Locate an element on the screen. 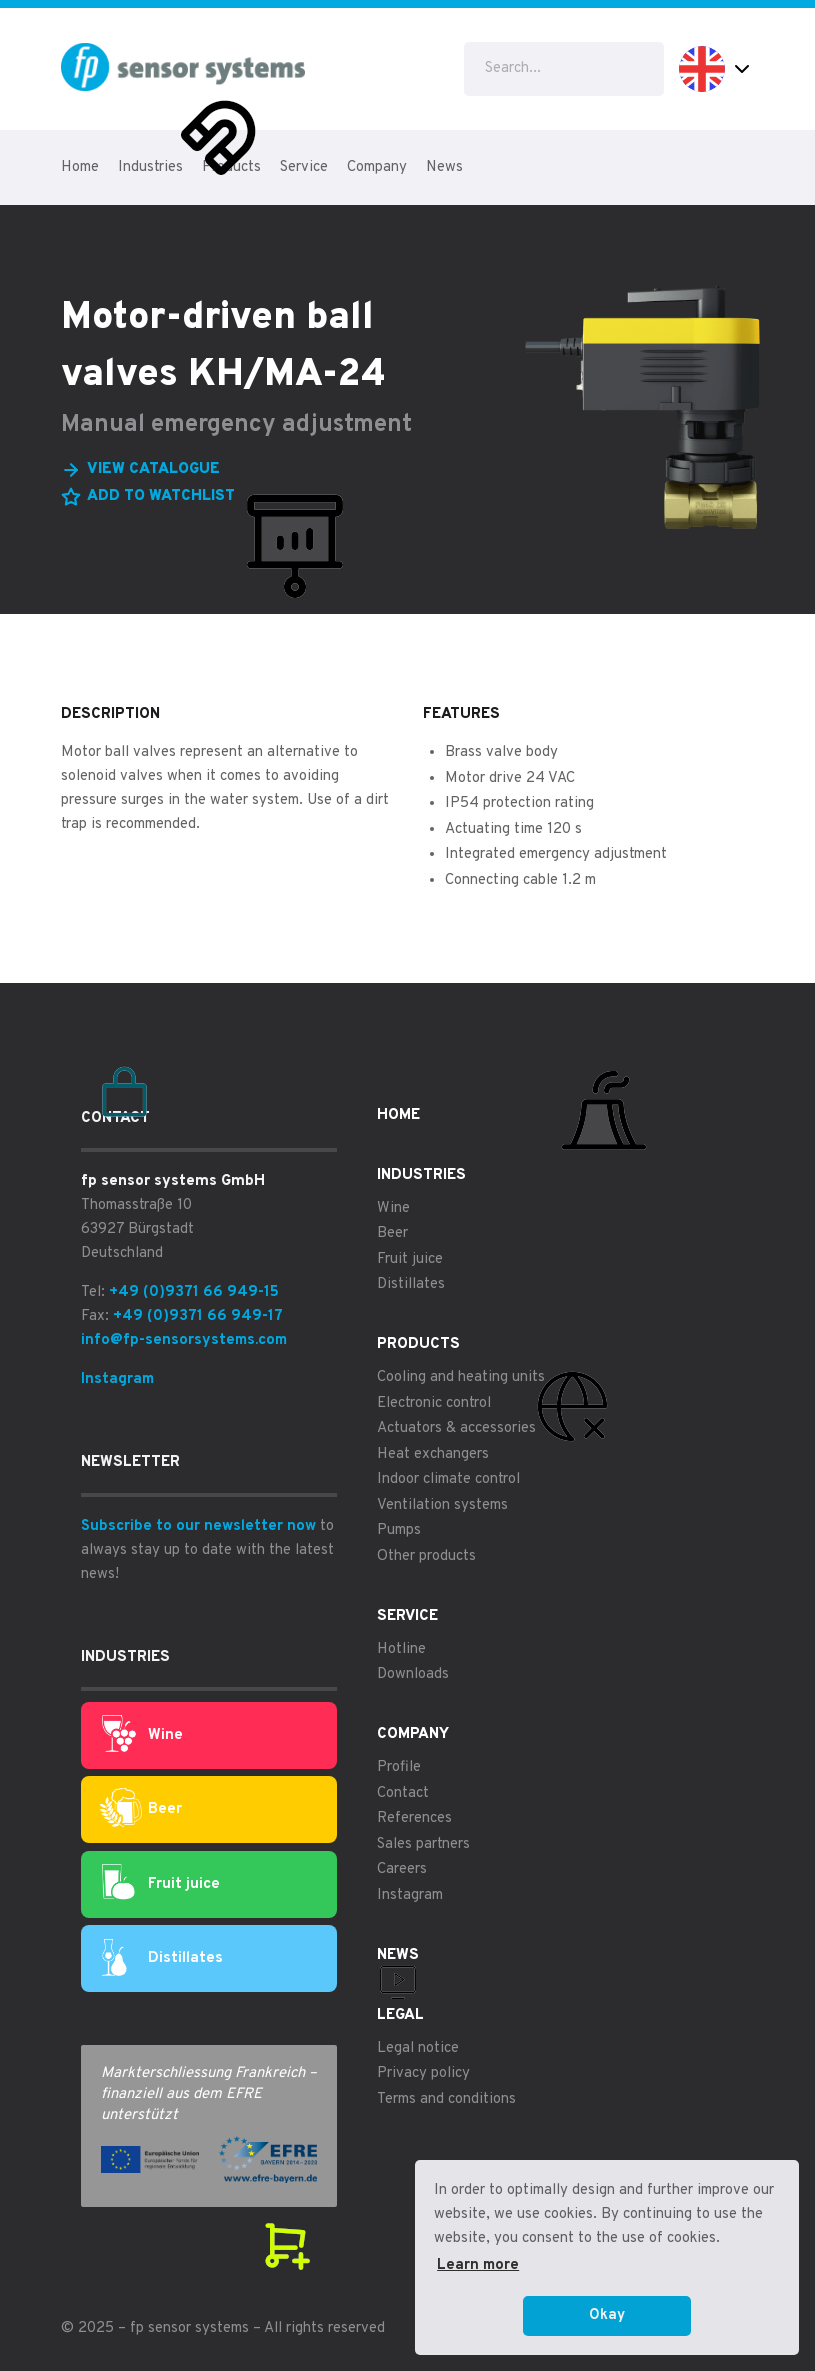 The image size is (815, 2371). add item to shopping cart is located at coordinates (285, 2245).